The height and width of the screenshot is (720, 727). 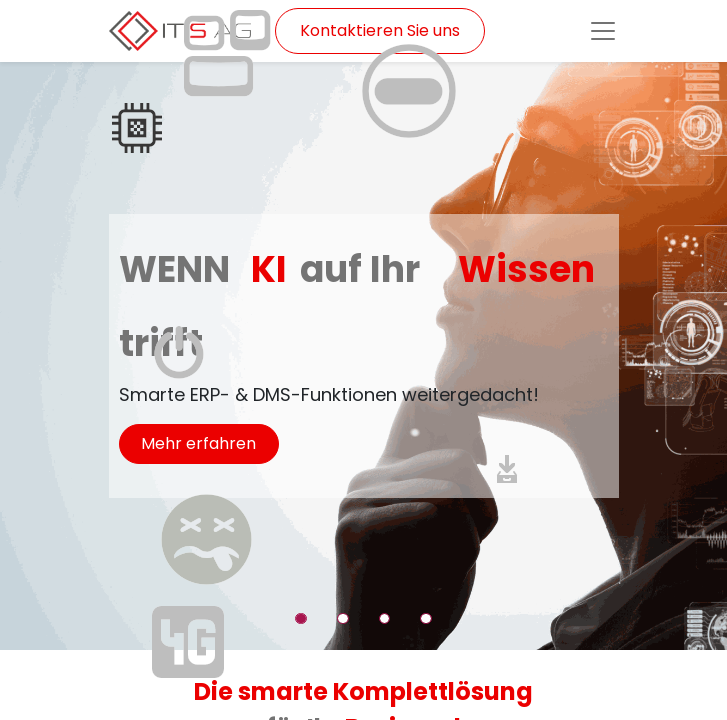 I want to click on indicates a partially selected or indeterminate radio button state, so click(x=409, y=91).